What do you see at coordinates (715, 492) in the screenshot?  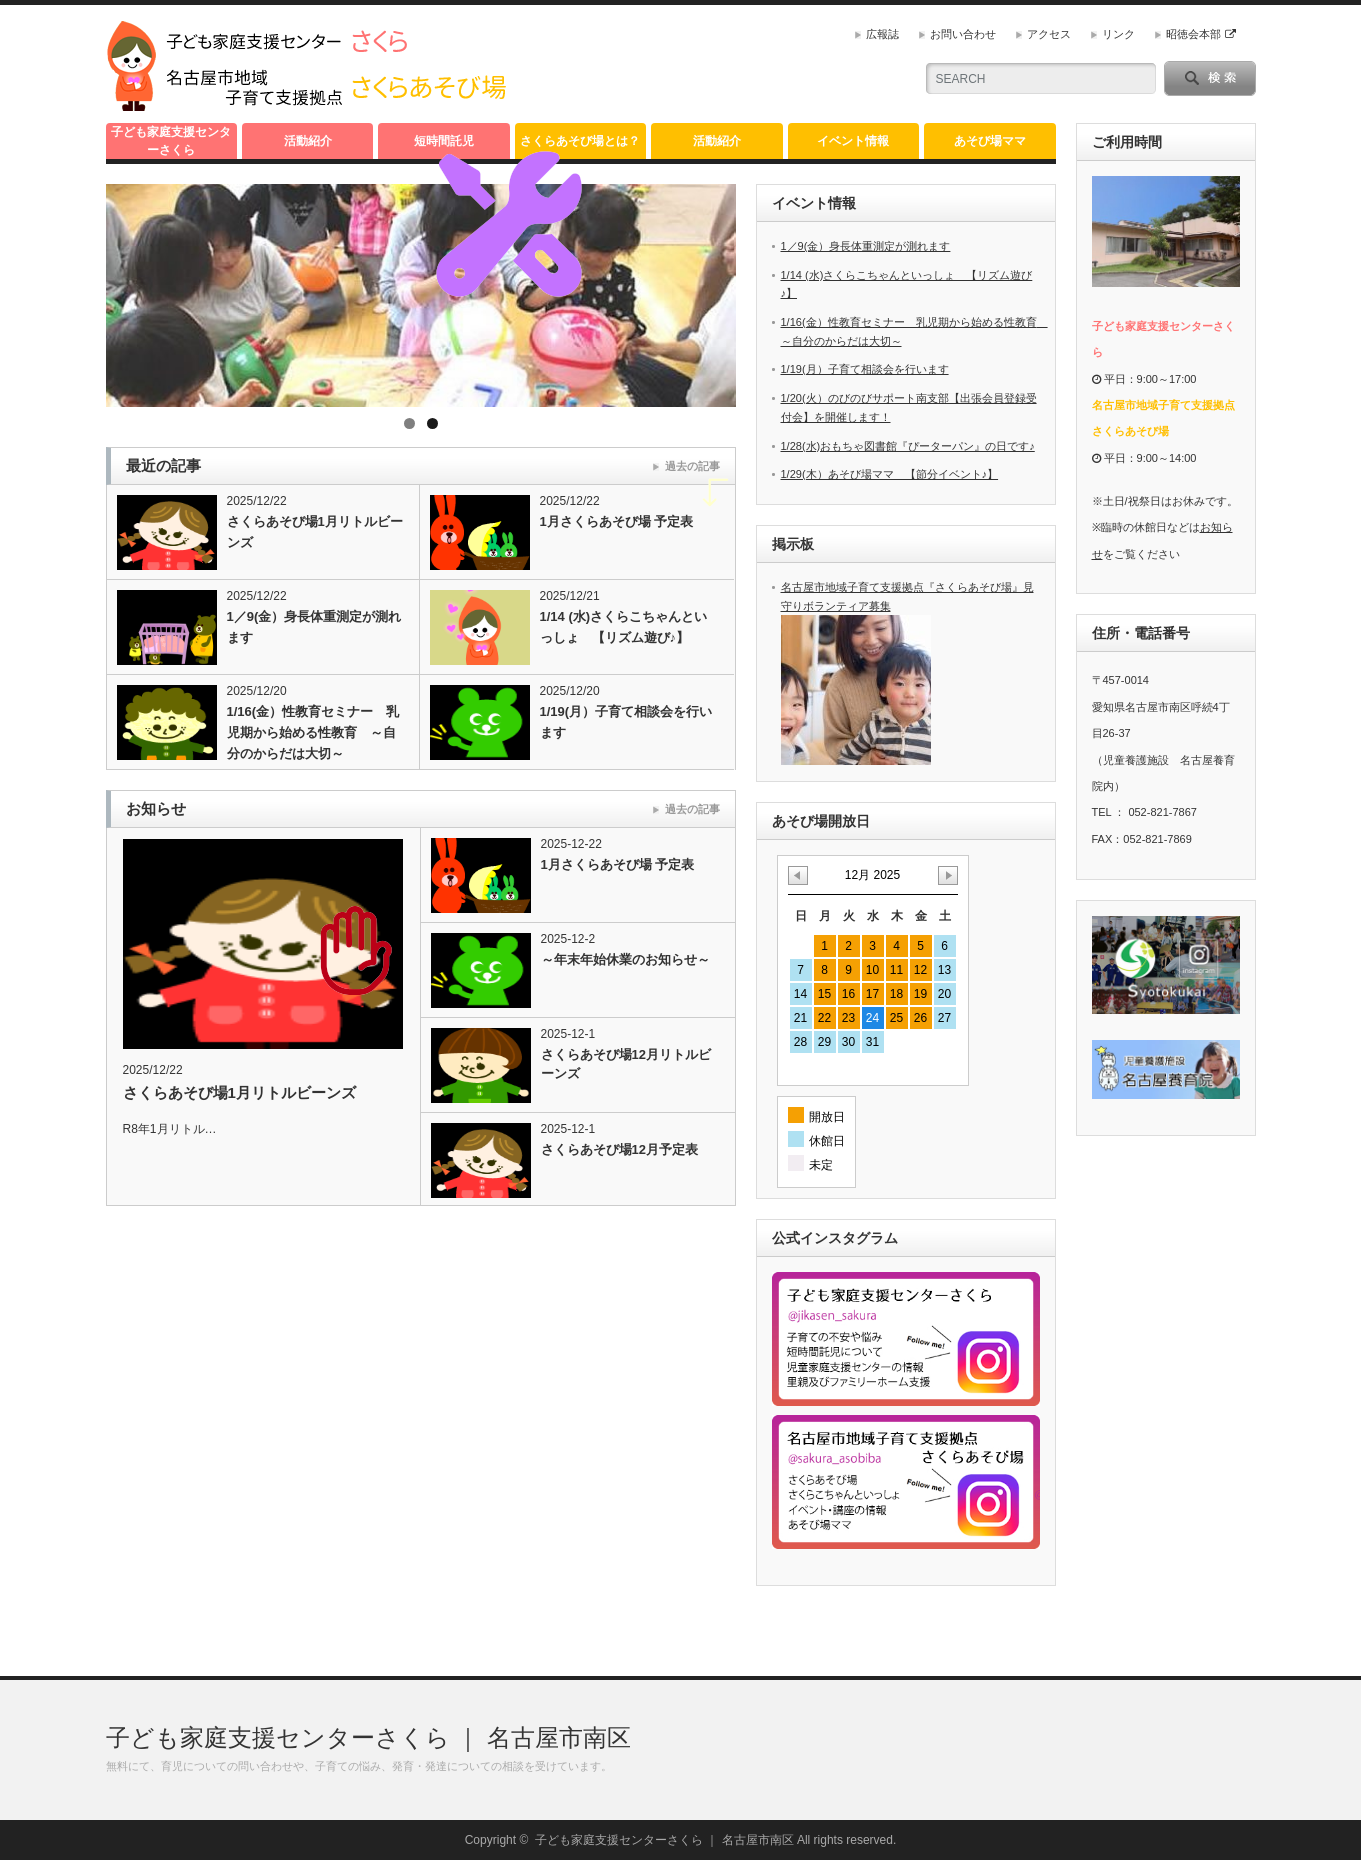 I see `navigate back and down in a menu hierarchy` at bounding box center [715, 492].